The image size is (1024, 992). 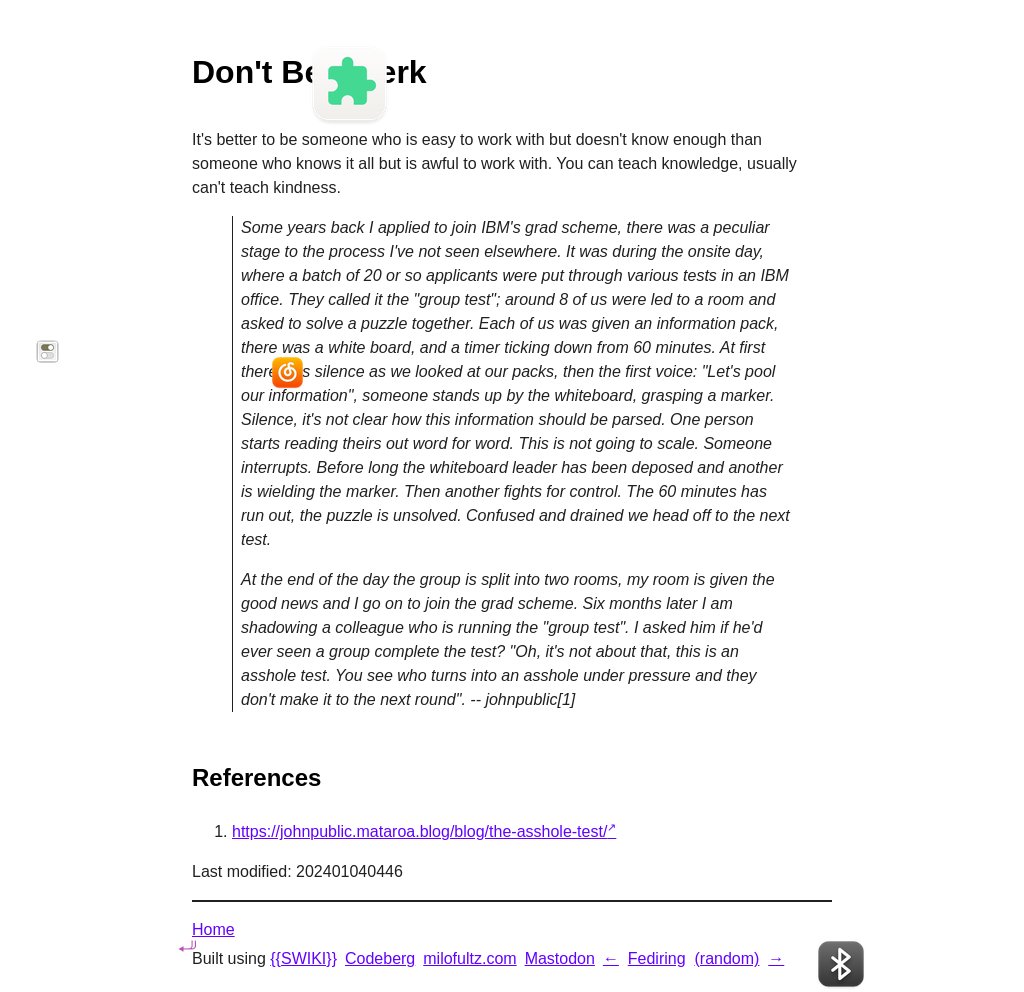 I want to click on open gnome tweaks settings, so click(x=47, y=351).